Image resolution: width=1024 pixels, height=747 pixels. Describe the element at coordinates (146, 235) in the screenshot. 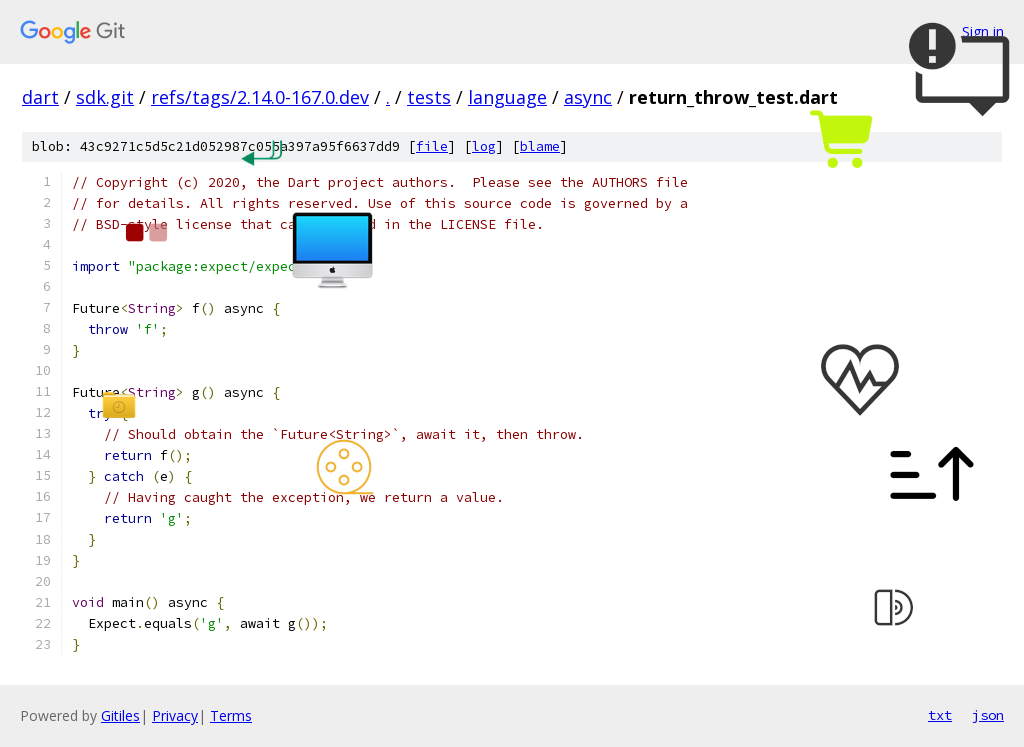

I see `view task list or to-do items` at that location.